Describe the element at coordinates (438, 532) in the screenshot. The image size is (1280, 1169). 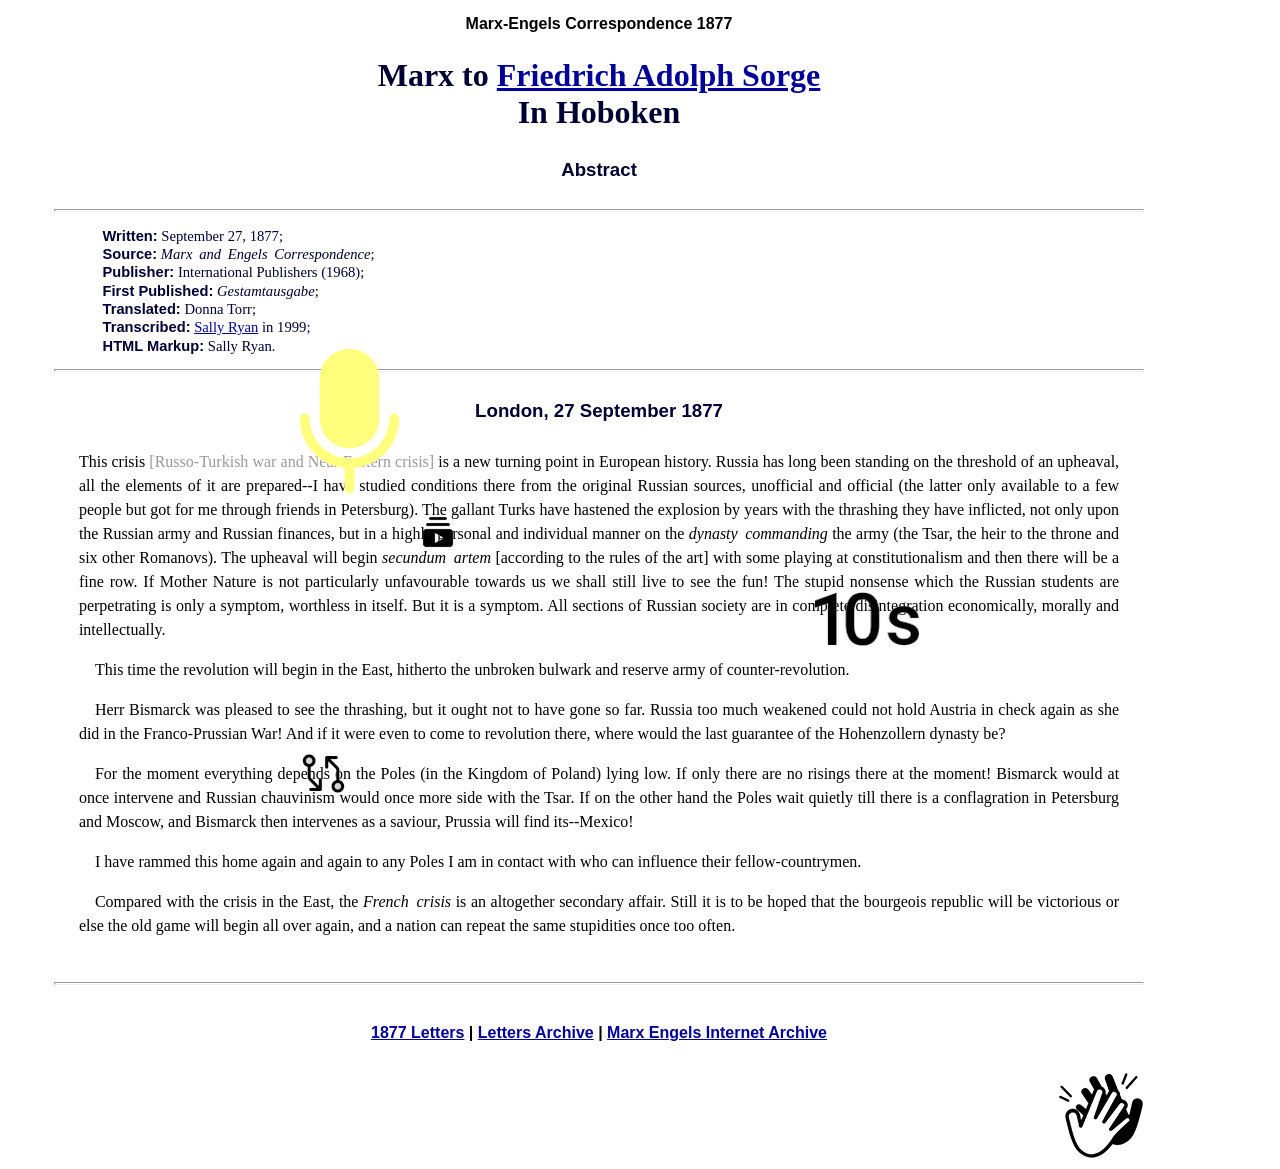
I see `view your subscriptions` at that location.